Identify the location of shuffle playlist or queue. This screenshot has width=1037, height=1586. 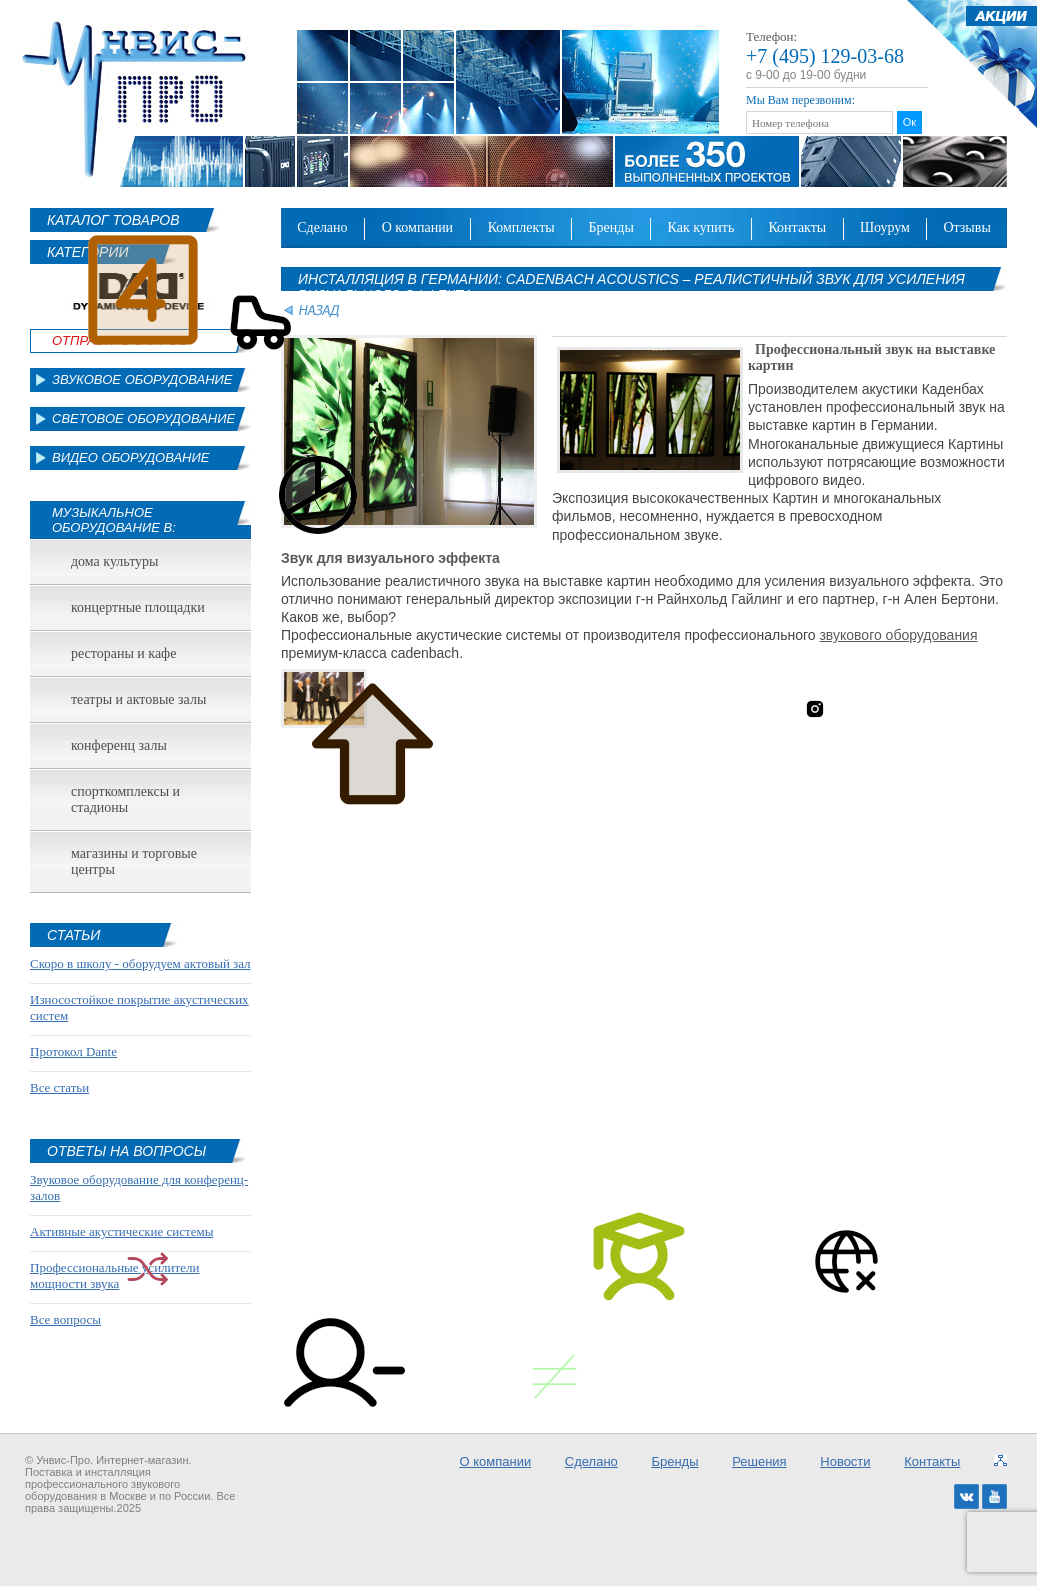
(147, 1269).